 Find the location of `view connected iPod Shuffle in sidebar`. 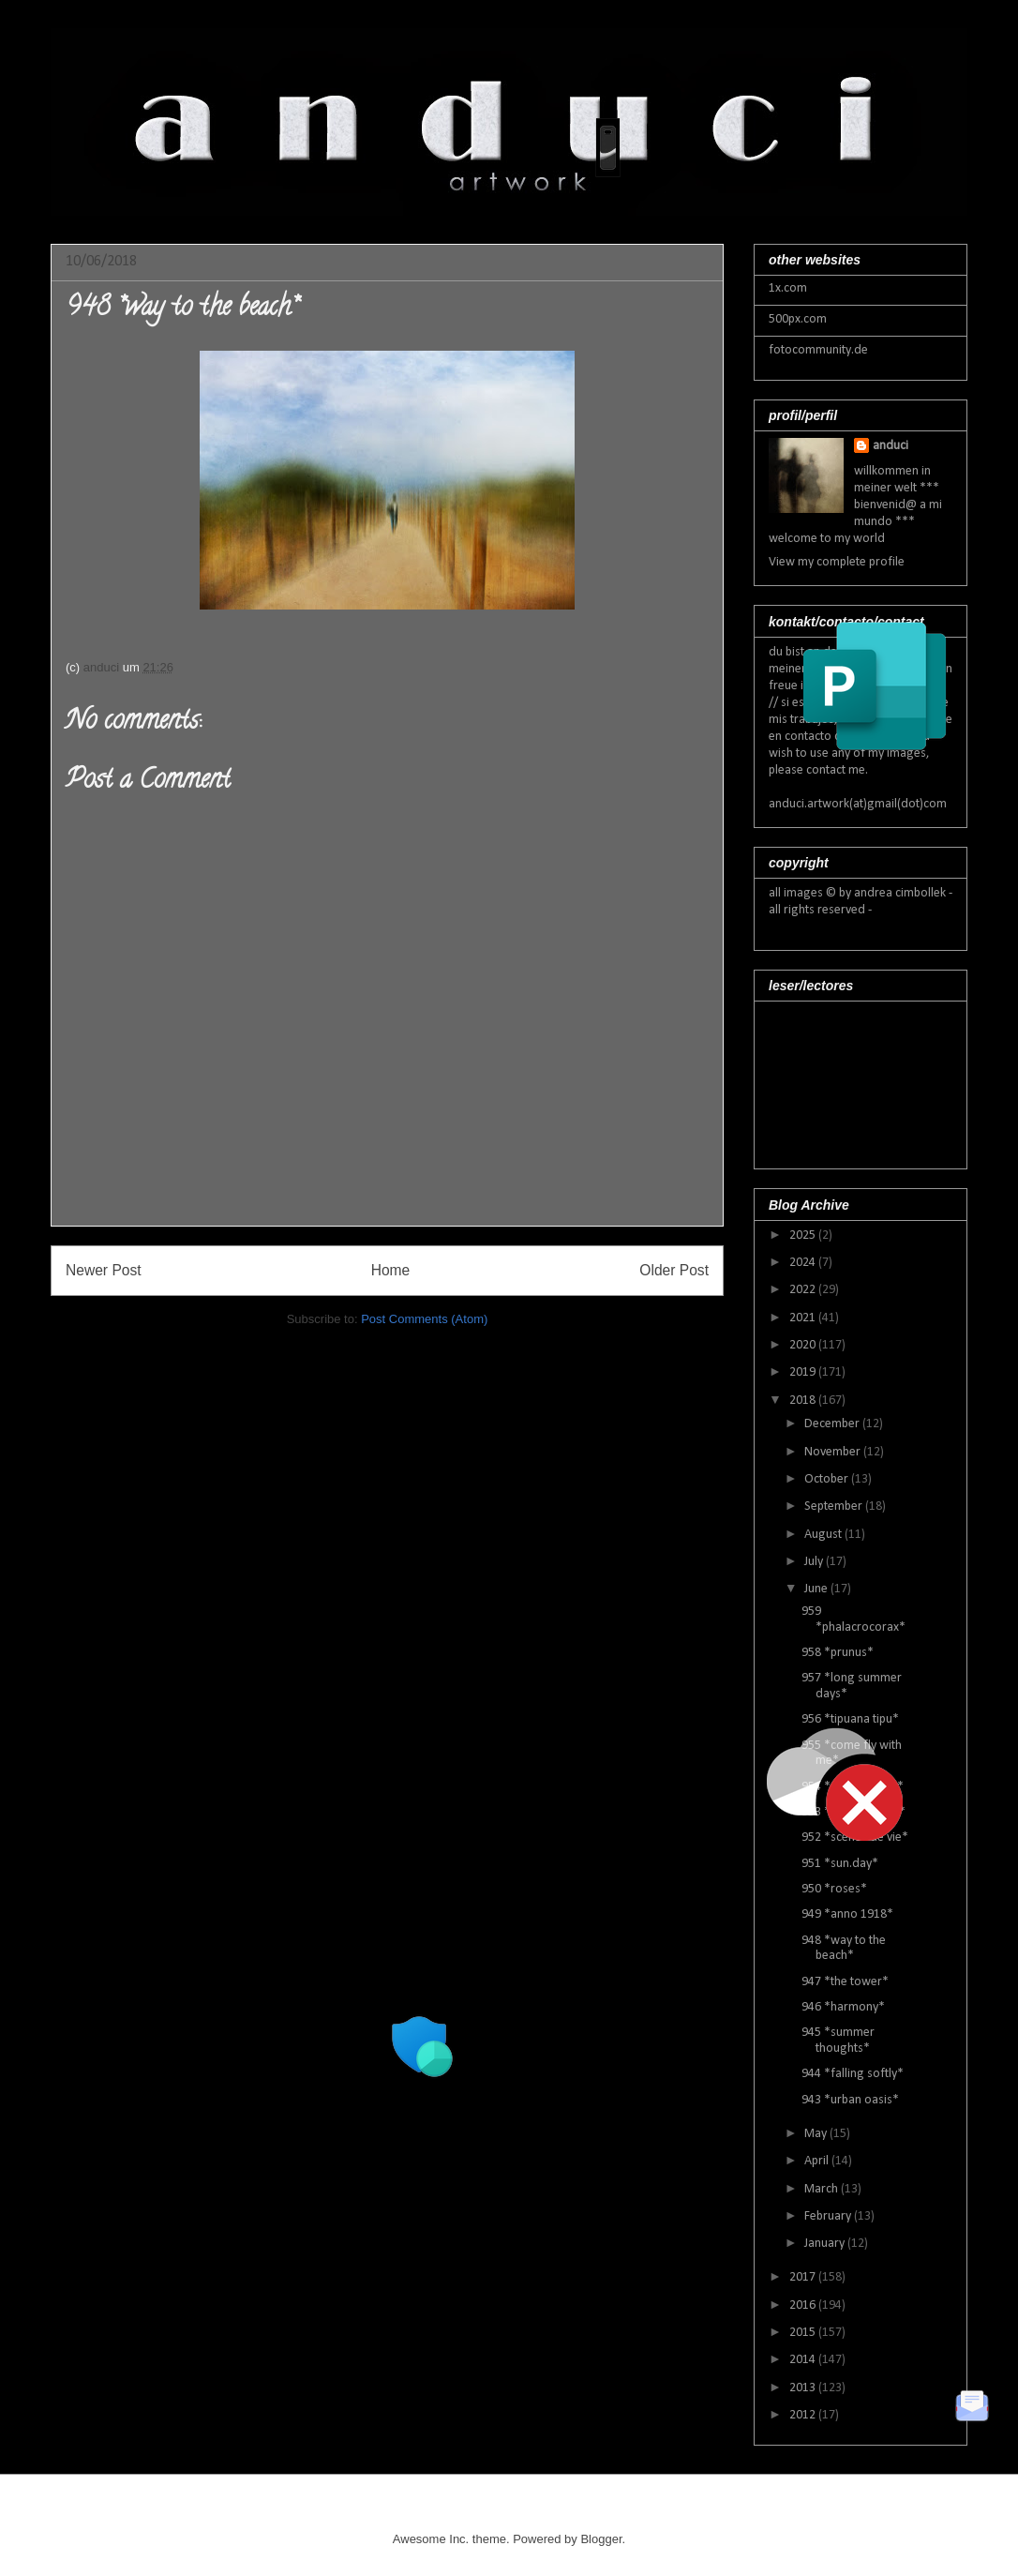

view connected iPod Shuffle in sidebar is located at coordinates (607, 147).